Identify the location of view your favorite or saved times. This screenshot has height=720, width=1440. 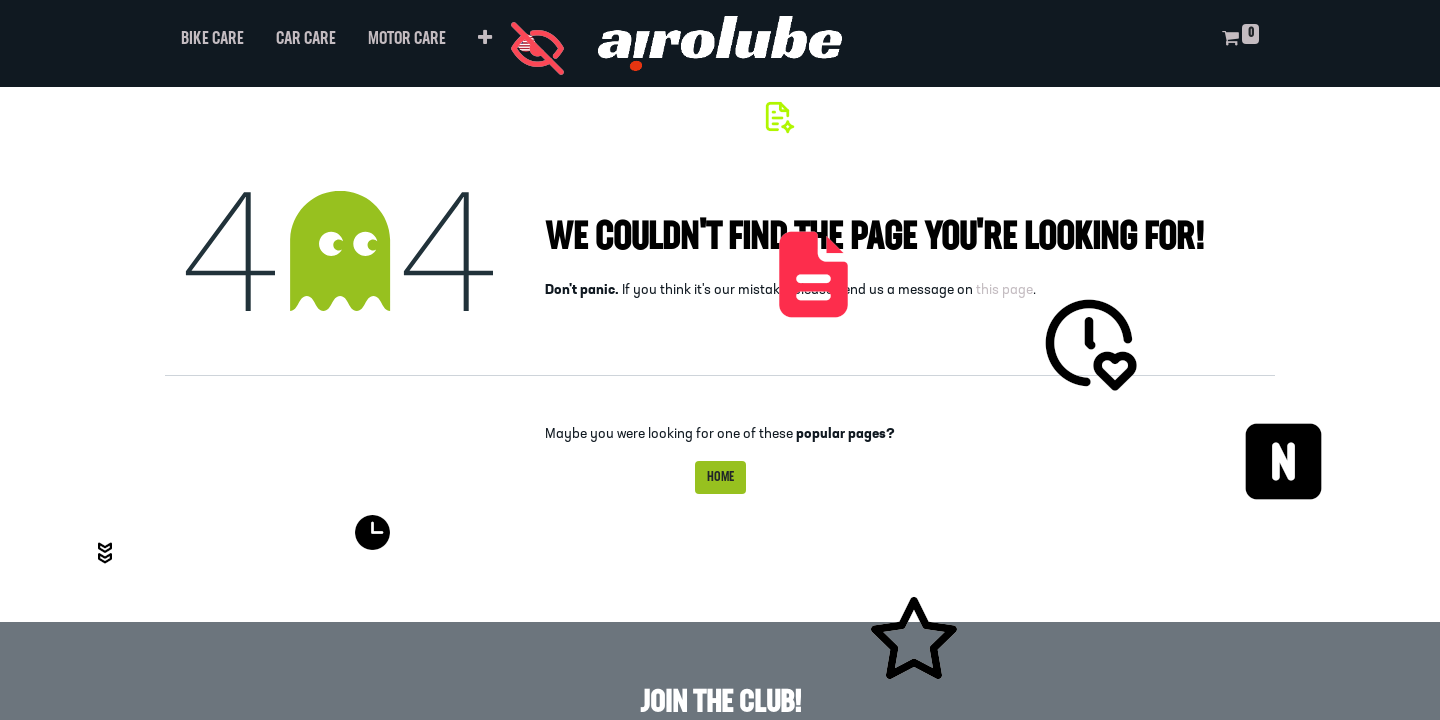
(1089, 343).